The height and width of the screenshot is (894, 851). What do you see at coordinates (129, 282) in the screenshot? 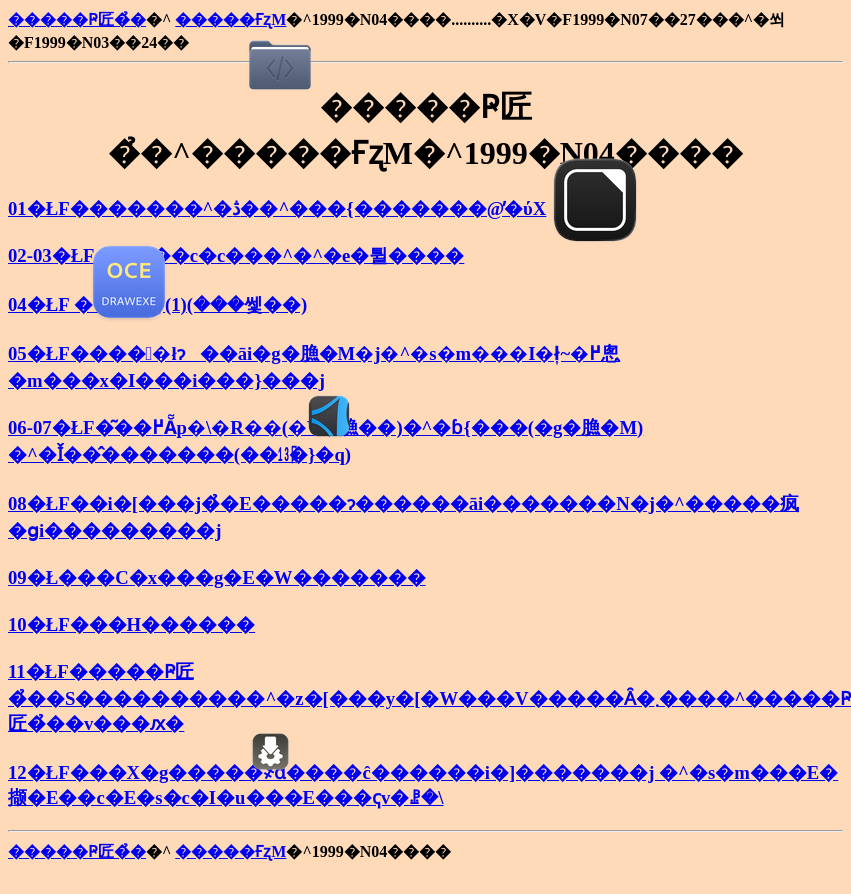
I see `open OCE DRAWEXE application` at bounding box center [129, 282].